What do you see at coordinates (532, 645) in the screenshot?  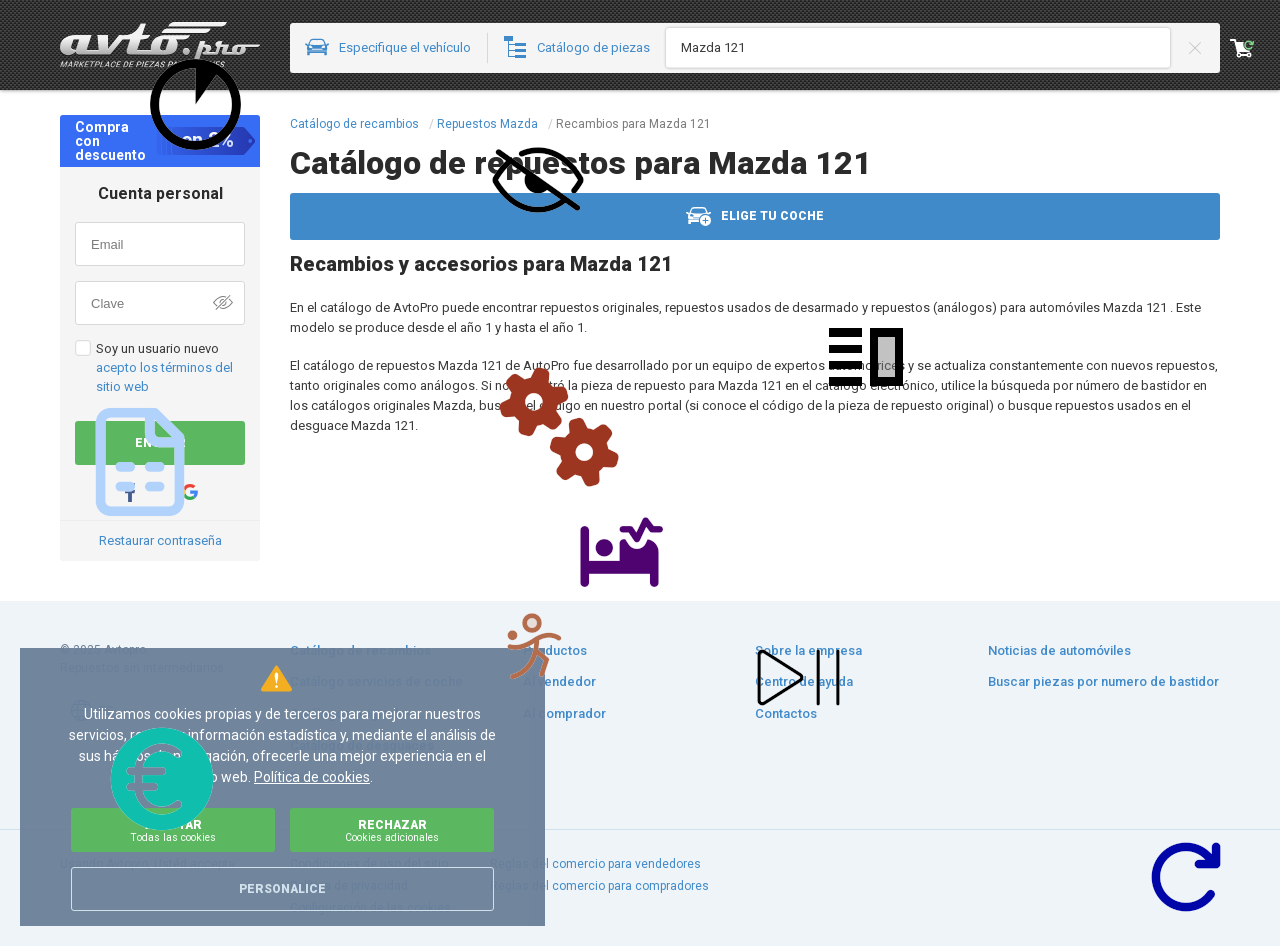 I see `access throwing or toss-related activities` at bounding box center [532, 645].